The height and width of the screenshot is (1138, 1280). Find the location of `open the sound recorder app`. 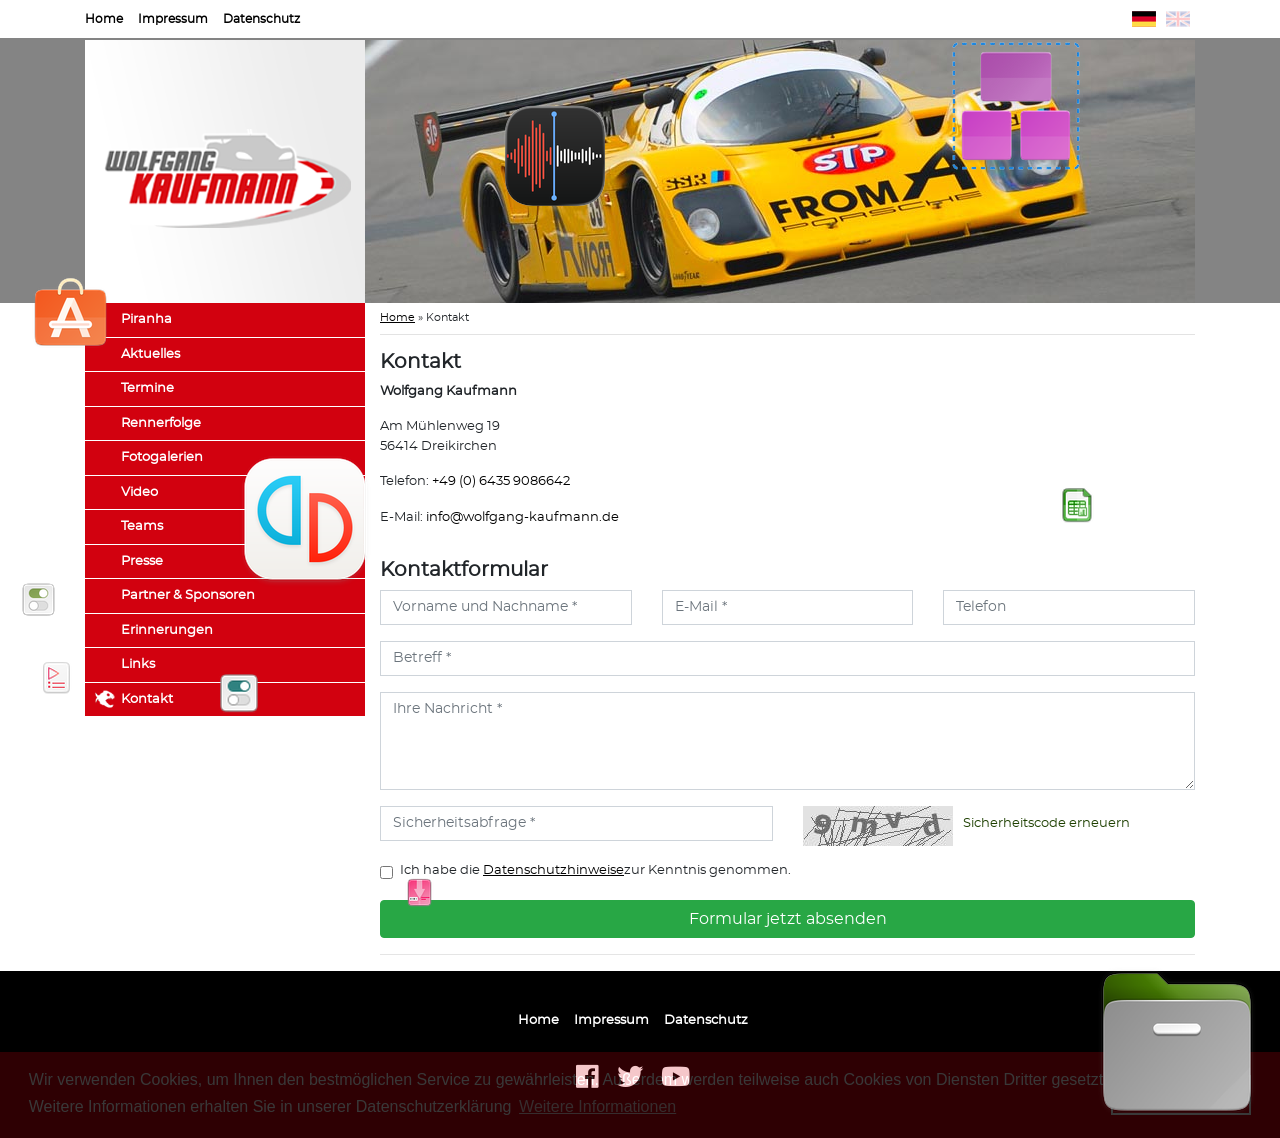

open the sound recorder app is located at coordinates (555, 156).